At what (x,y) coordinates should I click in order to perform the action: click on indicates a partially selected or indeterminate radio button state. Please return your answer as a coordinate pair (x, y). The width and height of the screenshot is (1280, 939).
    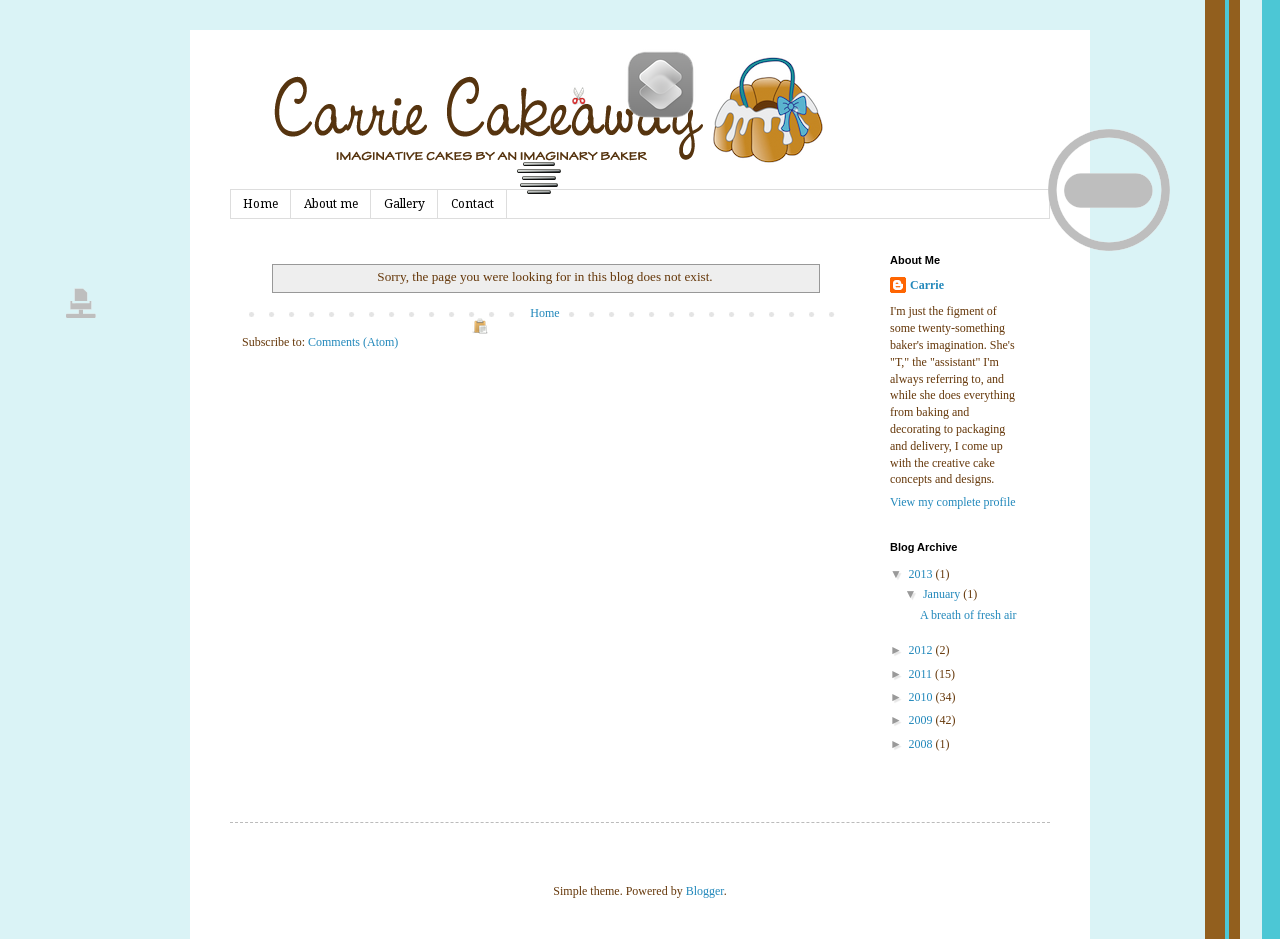
    Looking at the image, I should click on (1109, 190).